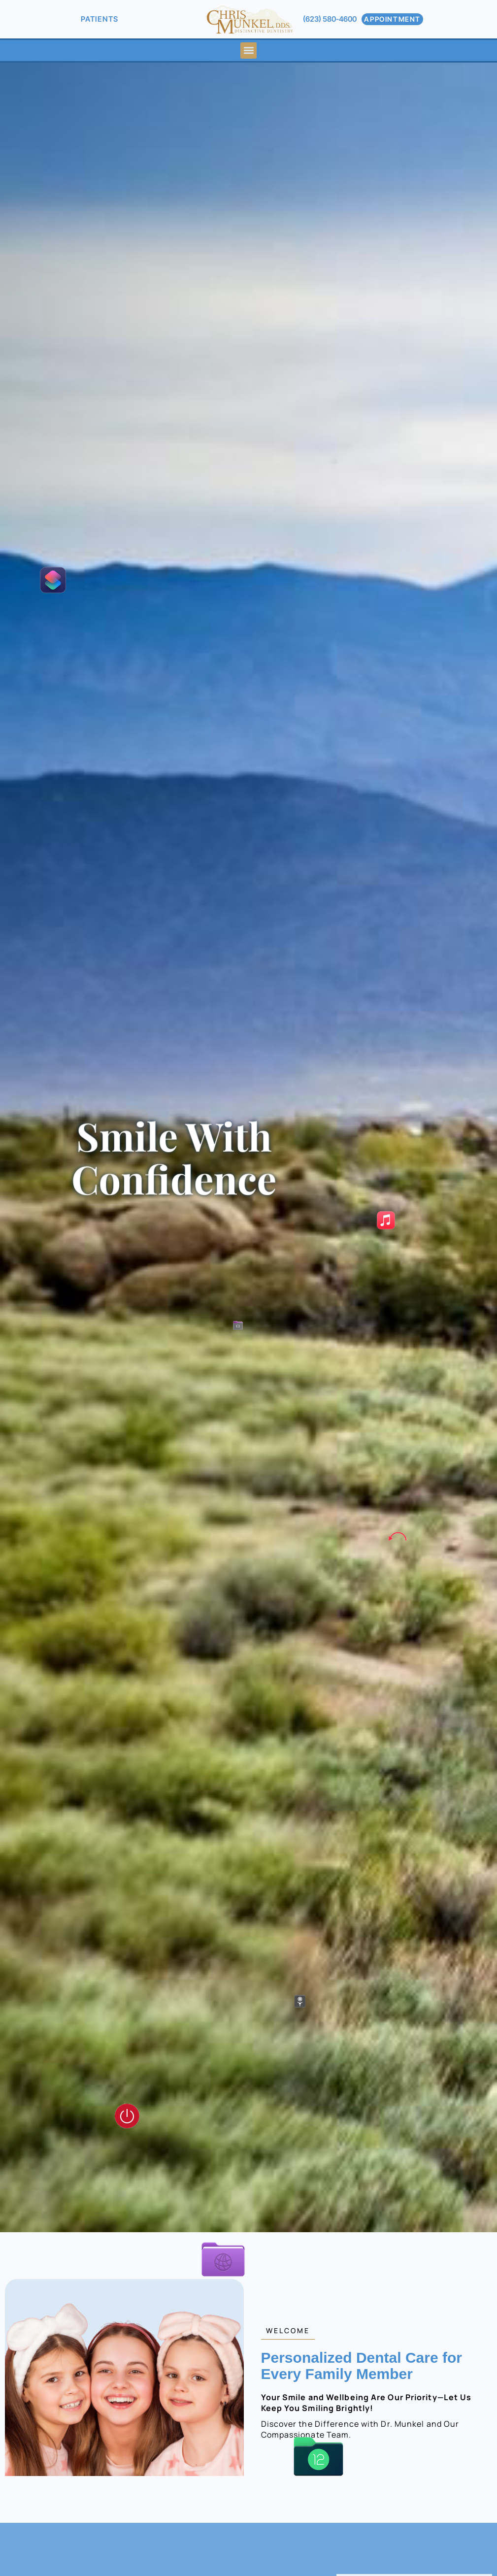  I want to click on archive selected email messages, so click(300, 2001).